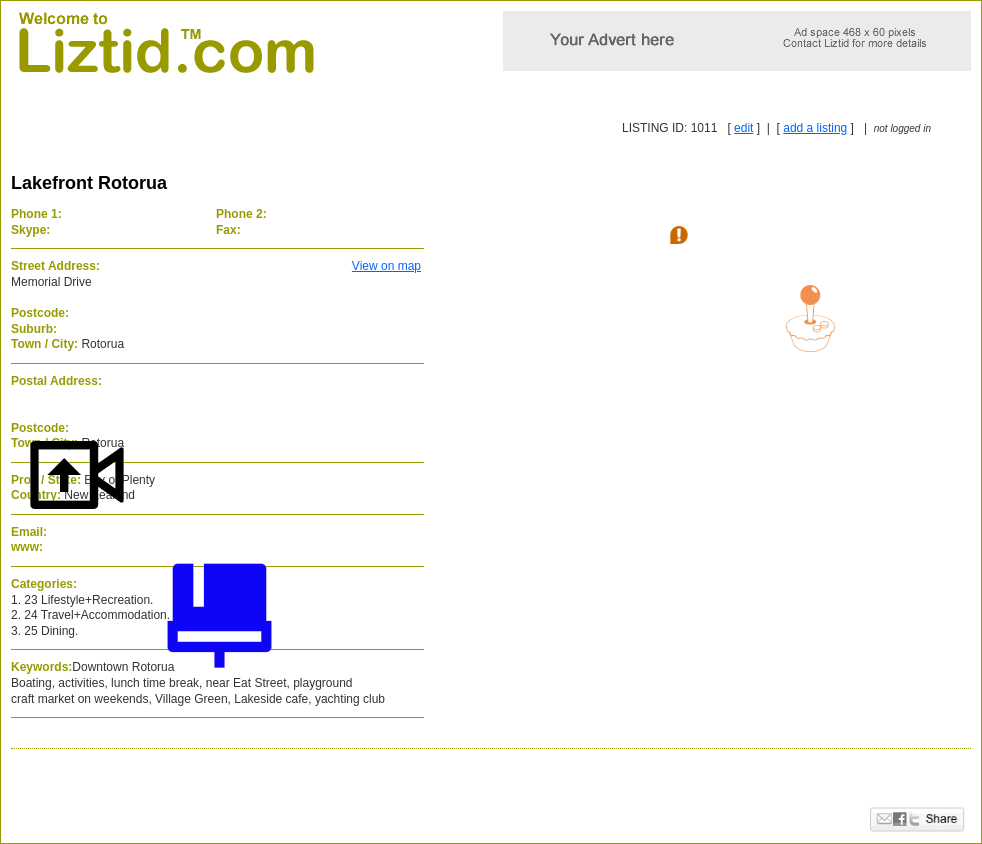  What do you see at coordinates (77, 475) in the screenshot?
I see `upload a video file` at bounding box center [77, 475].